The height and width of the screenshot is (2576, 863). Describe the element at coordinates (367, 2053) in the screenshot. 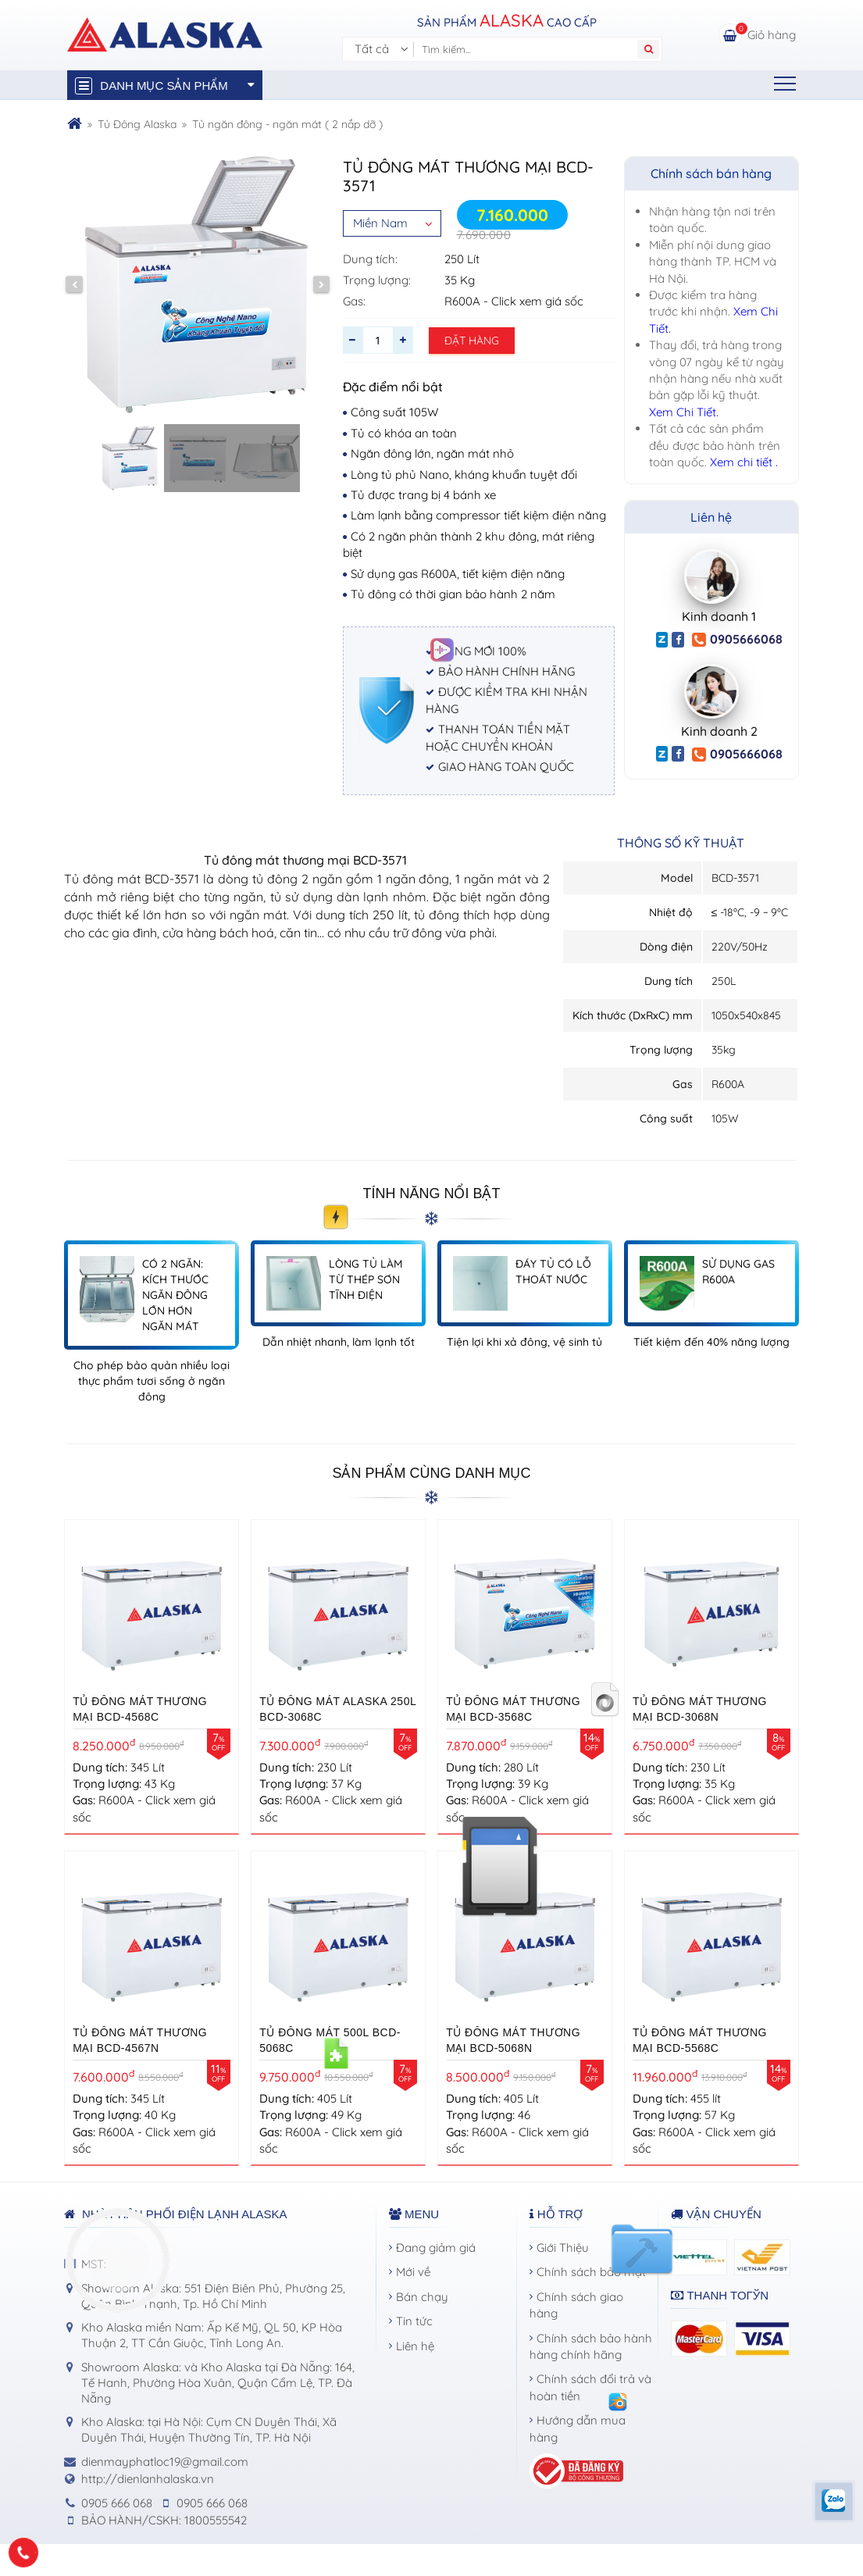

I see `a browser or app extension file` at that location.